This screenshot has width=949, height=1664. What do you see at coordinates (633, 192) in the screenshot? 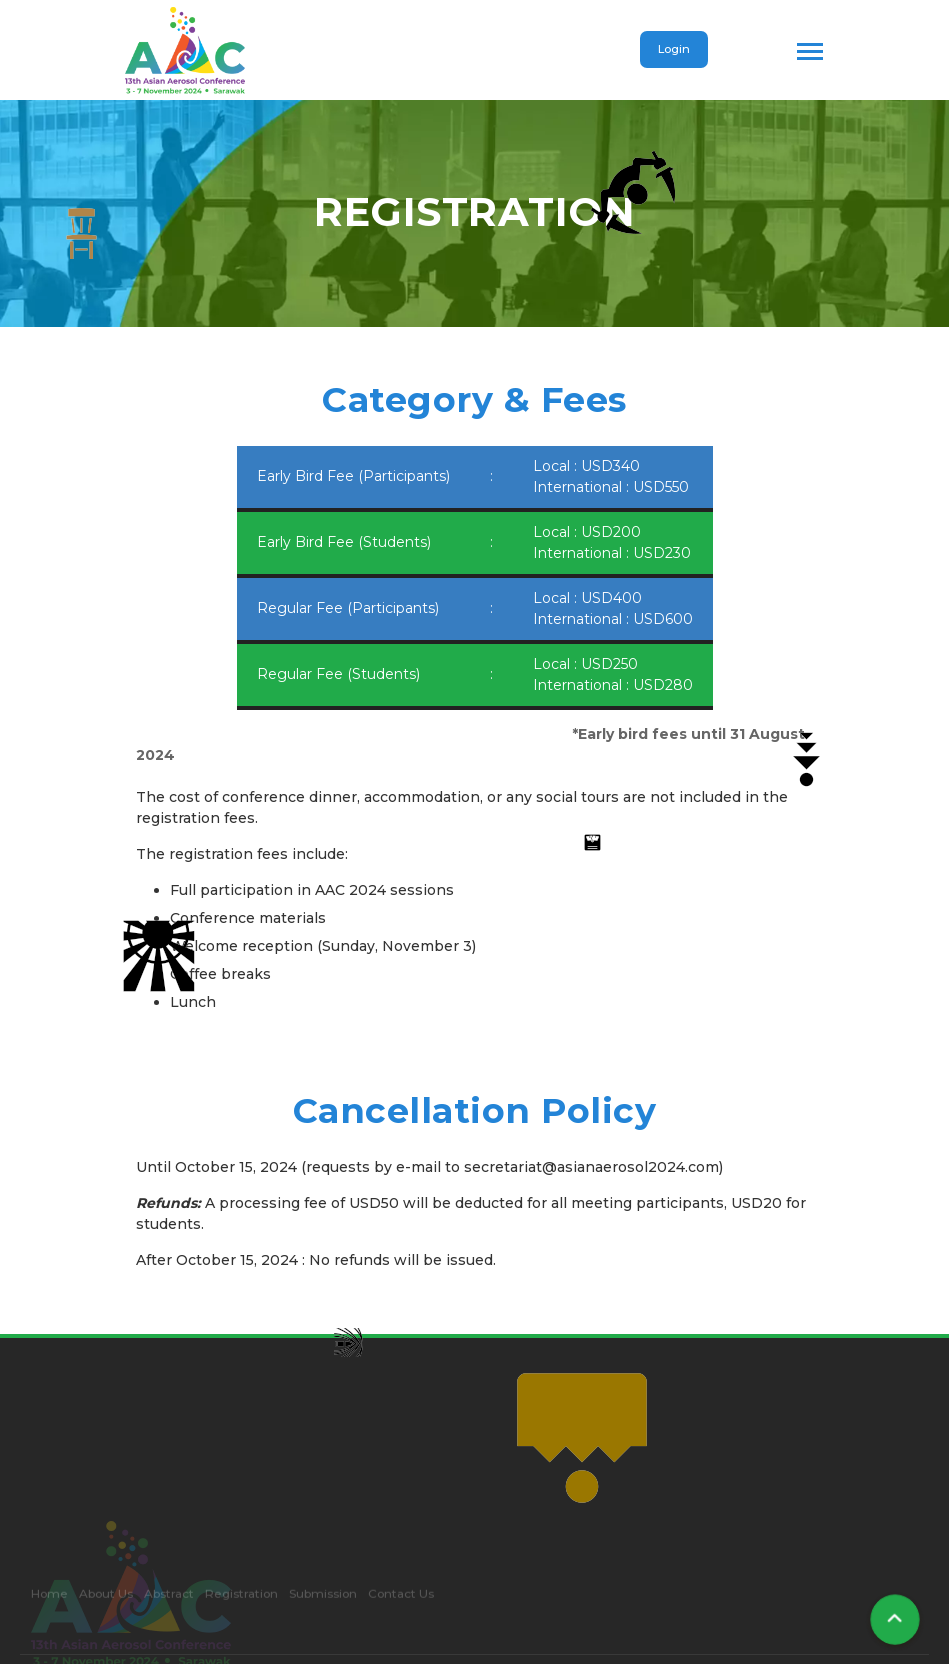
I see `select rogue character class` at bounding box center [633, 192].